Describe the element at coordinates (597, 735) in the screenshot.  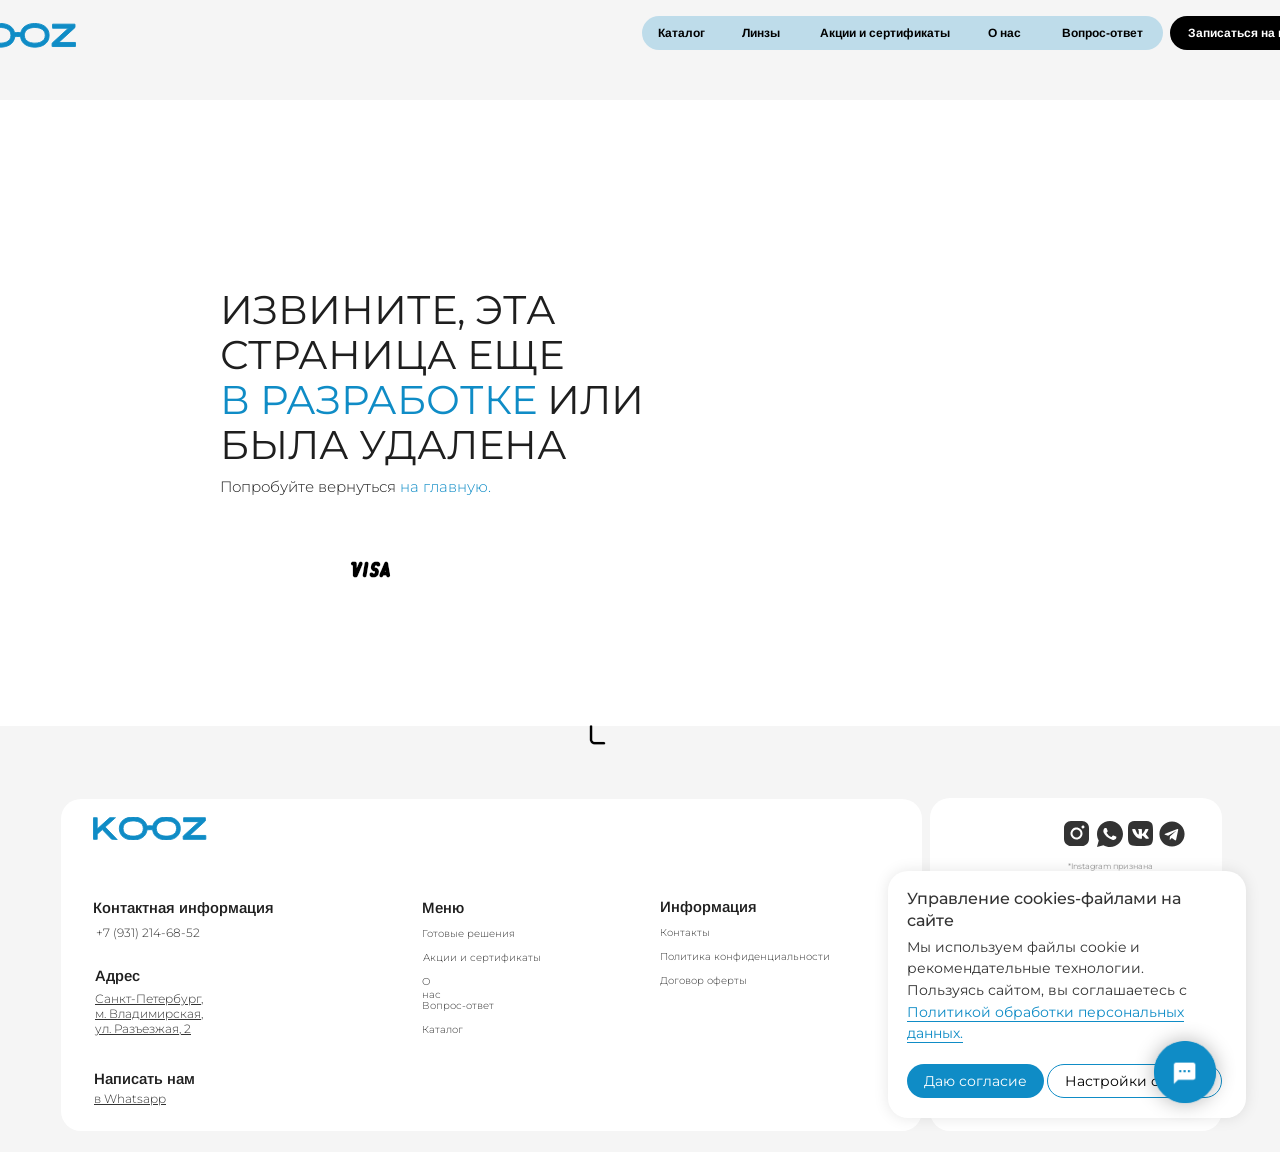
I see `romanian leu currency symbol` at that location.